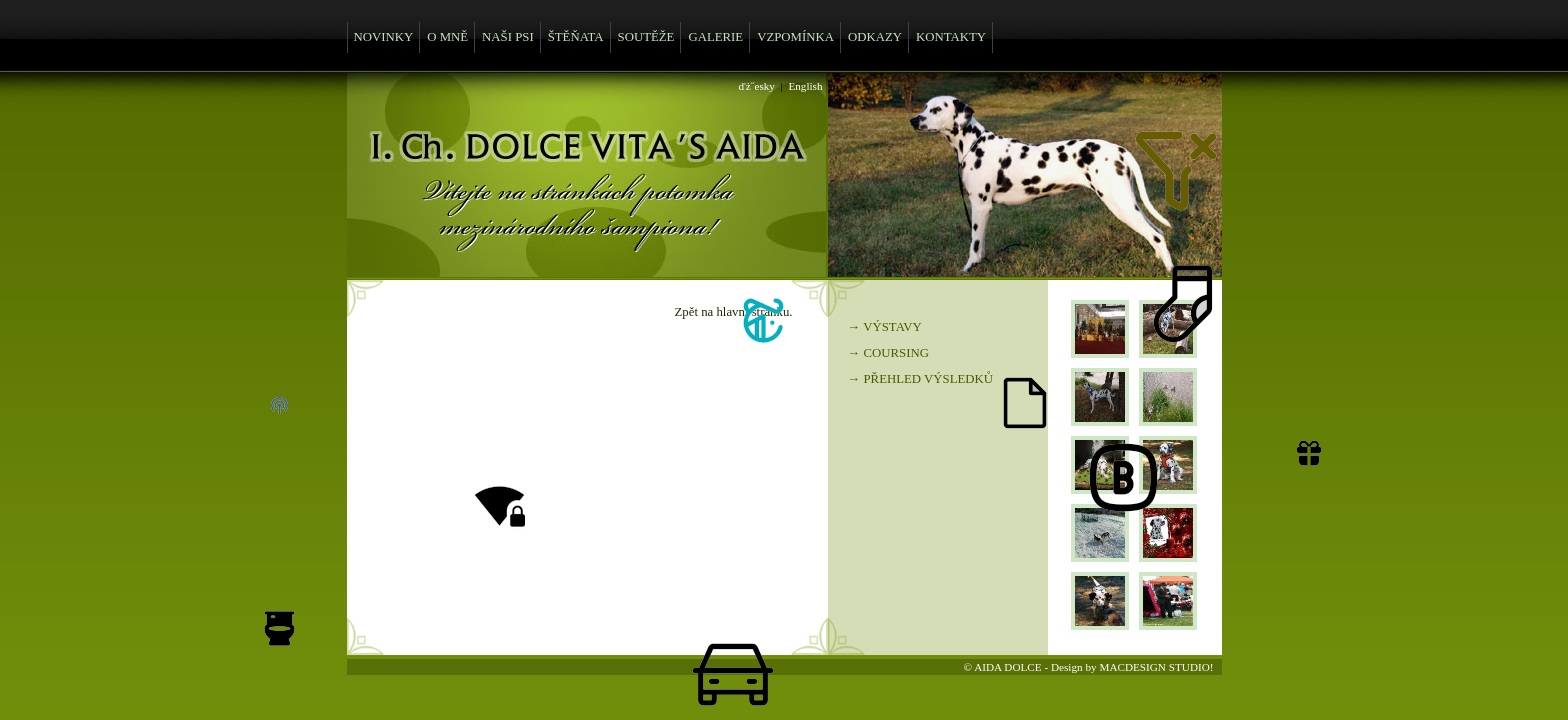 The image size is (1568, 720). What do you see at coordinates (279, 628) in the screenshot?
I see `indicates restroom or bathroom location` at bounding box center [279, 628].